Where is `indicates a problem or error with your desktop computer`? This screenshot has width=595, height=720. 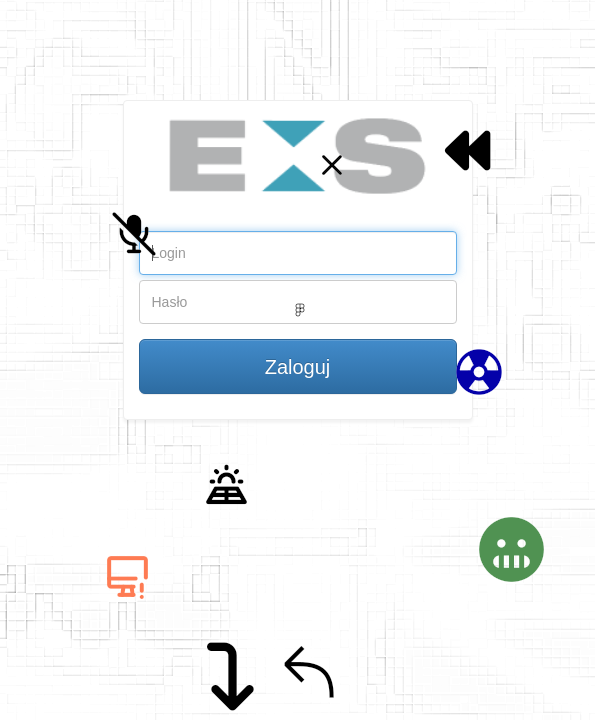 indicates a problem or error with your desktop computer is located at coordinates (127, 576).